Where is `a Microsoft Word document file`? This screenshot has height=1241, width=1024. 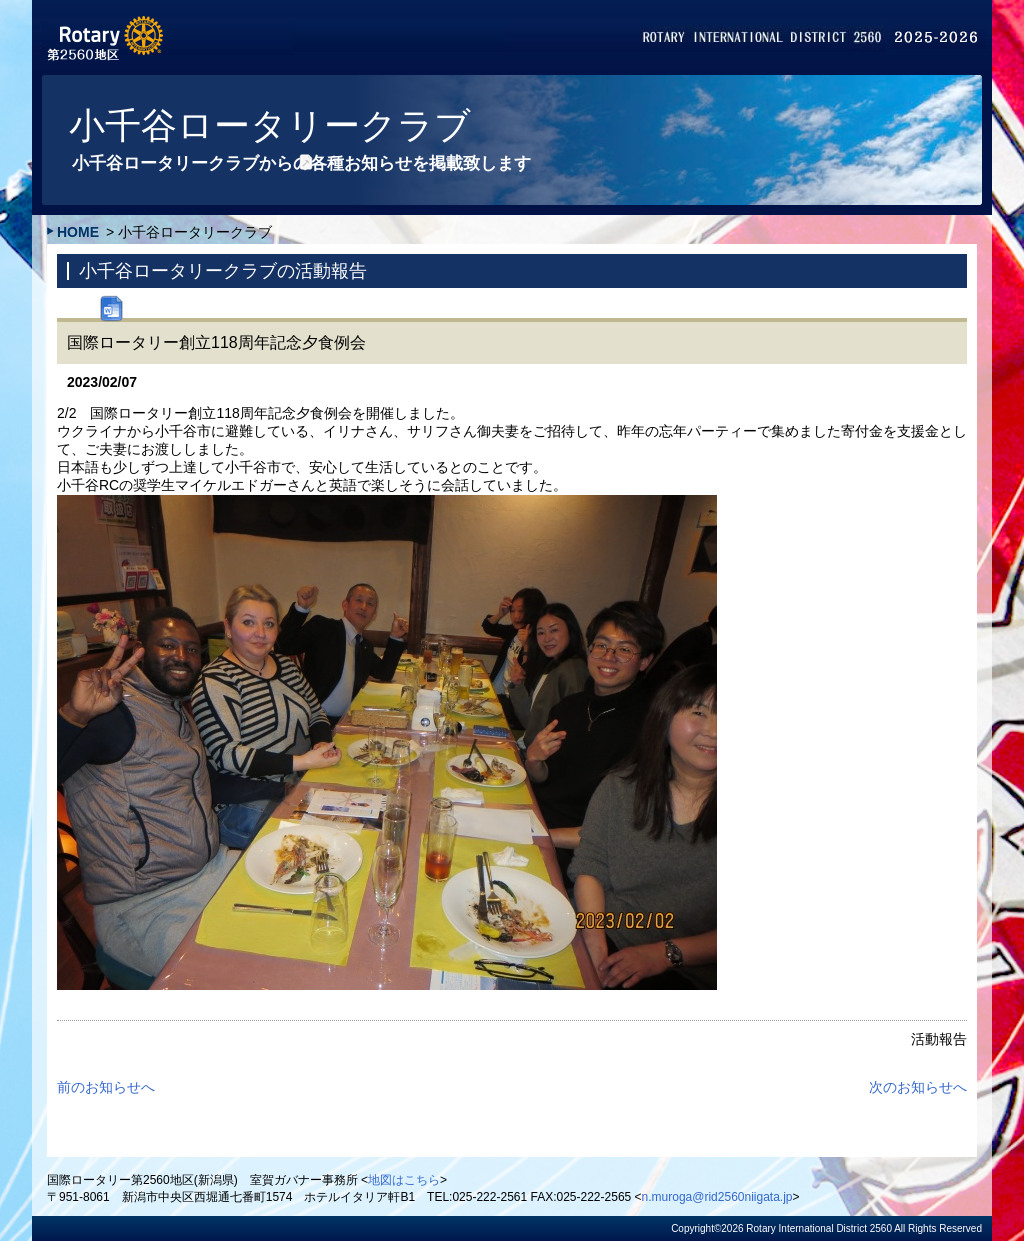
a Microsoft Word document file is located at coordinates (111, 308).